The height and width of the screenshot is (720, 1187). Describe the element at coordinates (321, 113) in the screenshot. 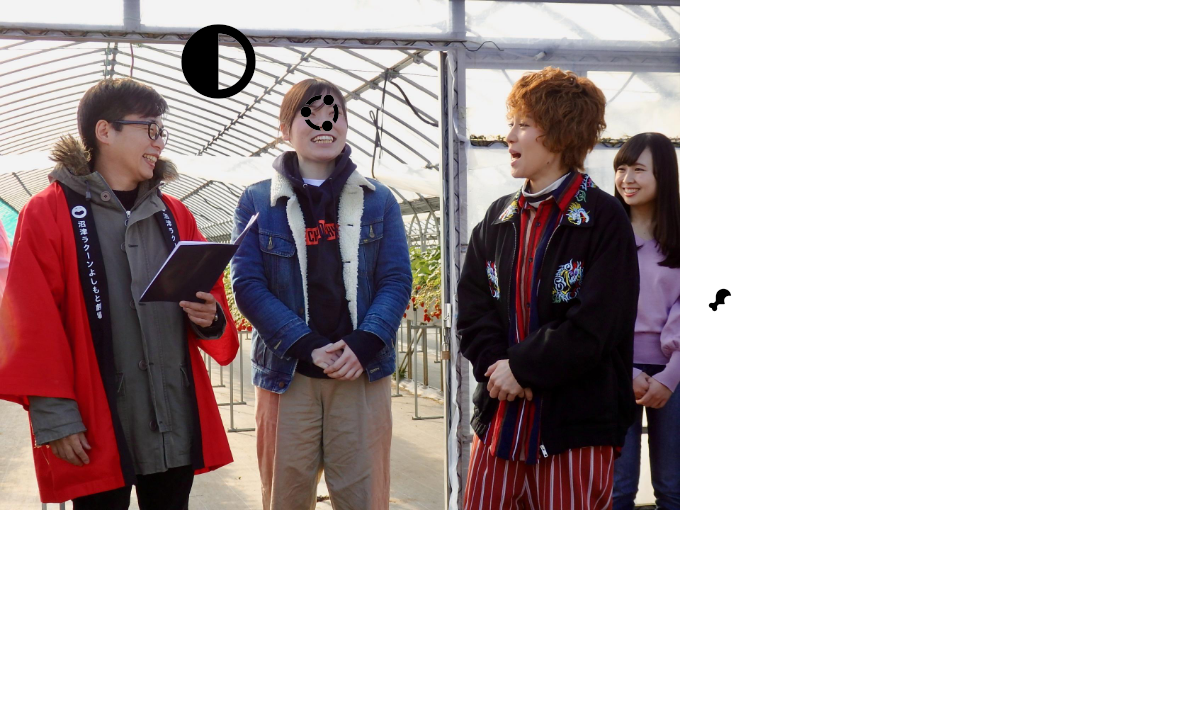

I see `ubuntu operating system logo` at that location.